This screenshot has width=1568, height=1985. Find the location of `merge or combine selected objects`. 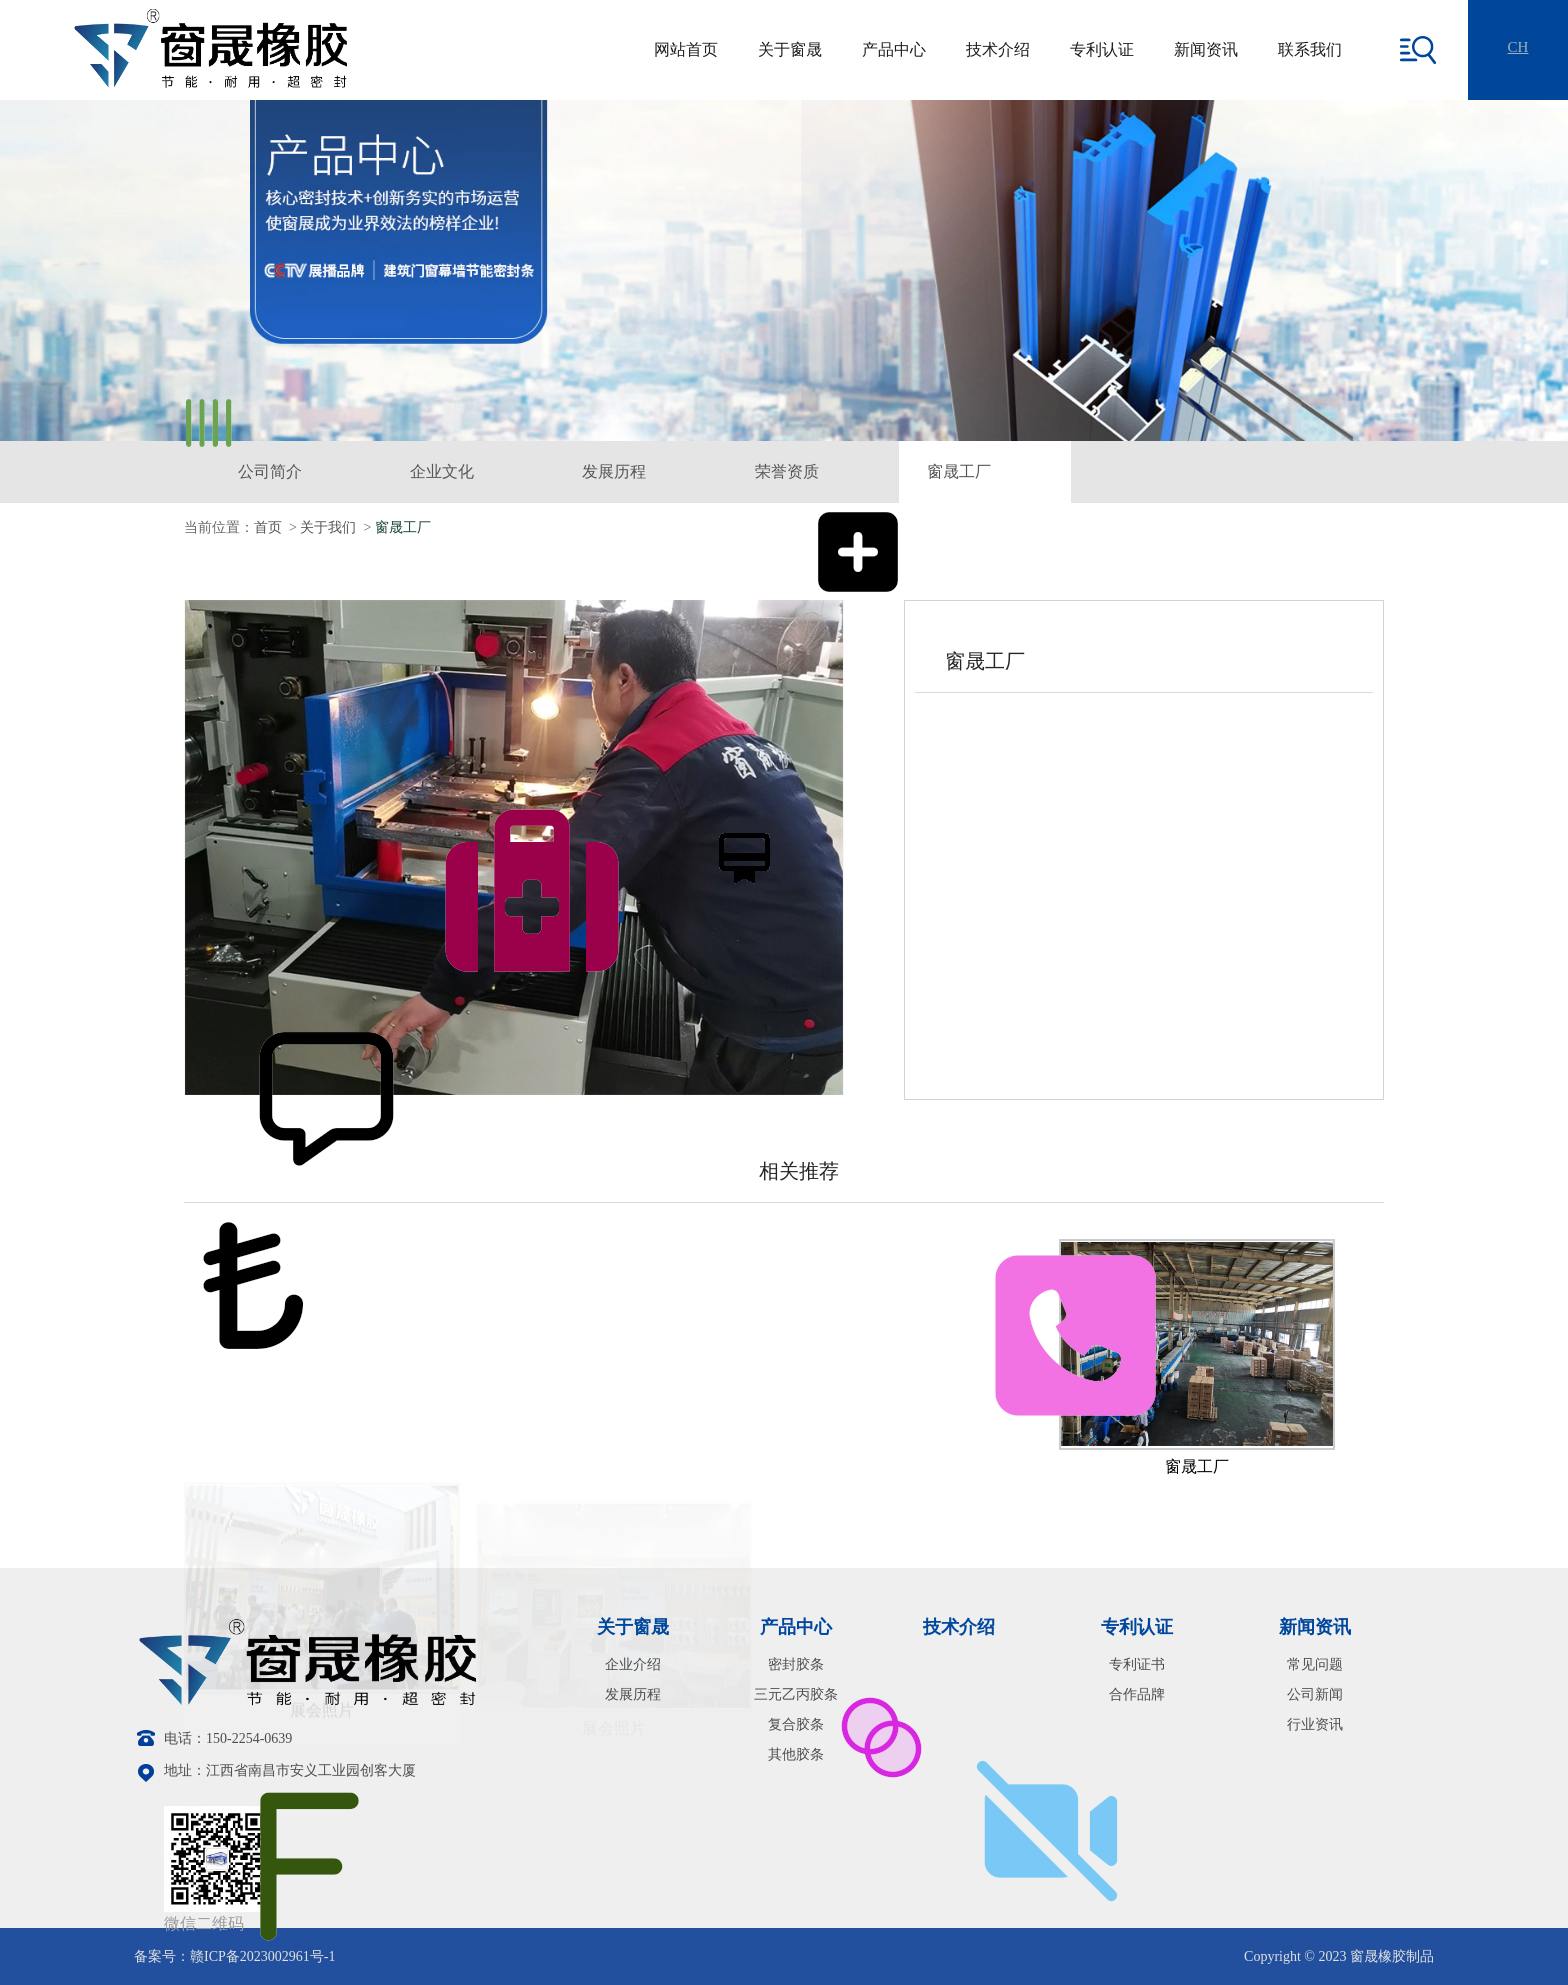

merge or combine selected objects is located at coordinates (881, 1737).